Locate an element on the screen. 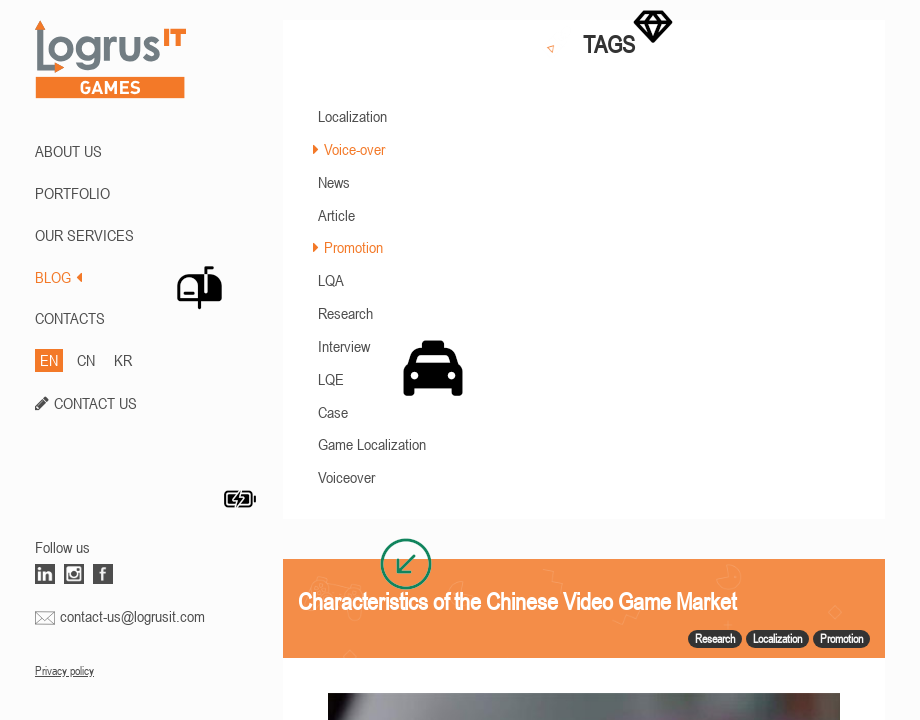 The height and width of the screenshot is (720, 920). request a taxi or cab ride is located at coordinates (433, 370).